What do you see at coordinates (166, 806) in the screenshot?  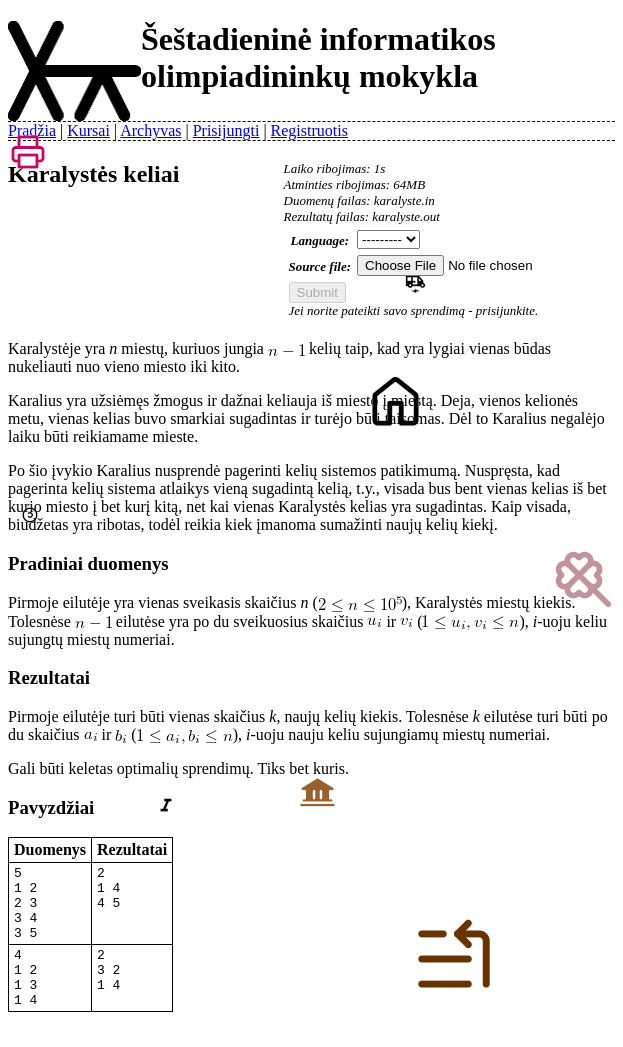 I see `apply italic formatting to selected text` at bounding box center [166, 806].